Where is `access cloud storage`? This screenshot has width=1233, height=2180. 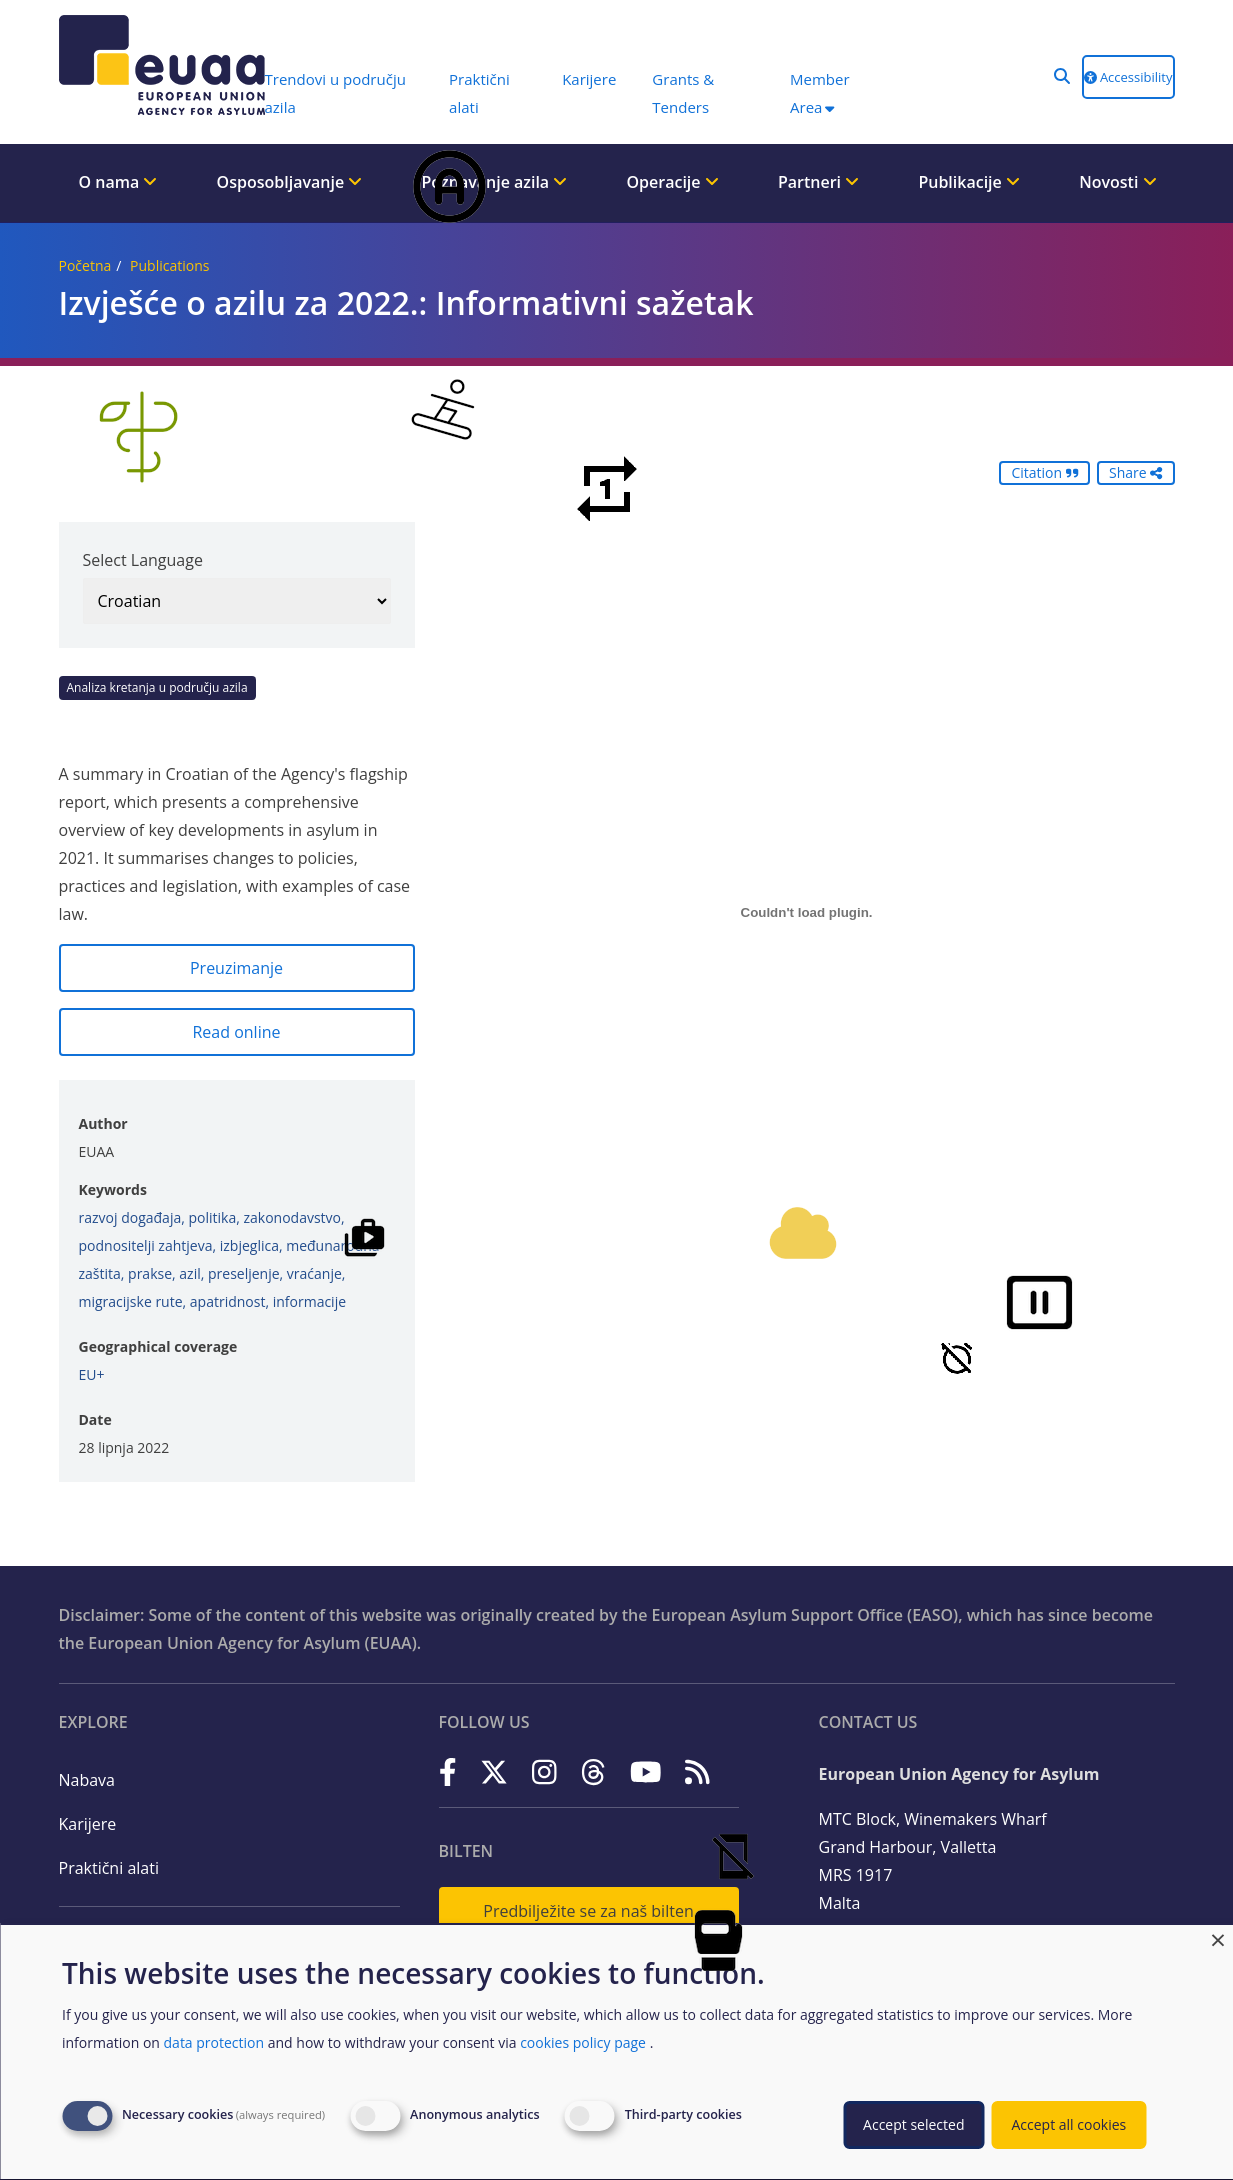 access cloud storage is located at coordinates (803, 1233).